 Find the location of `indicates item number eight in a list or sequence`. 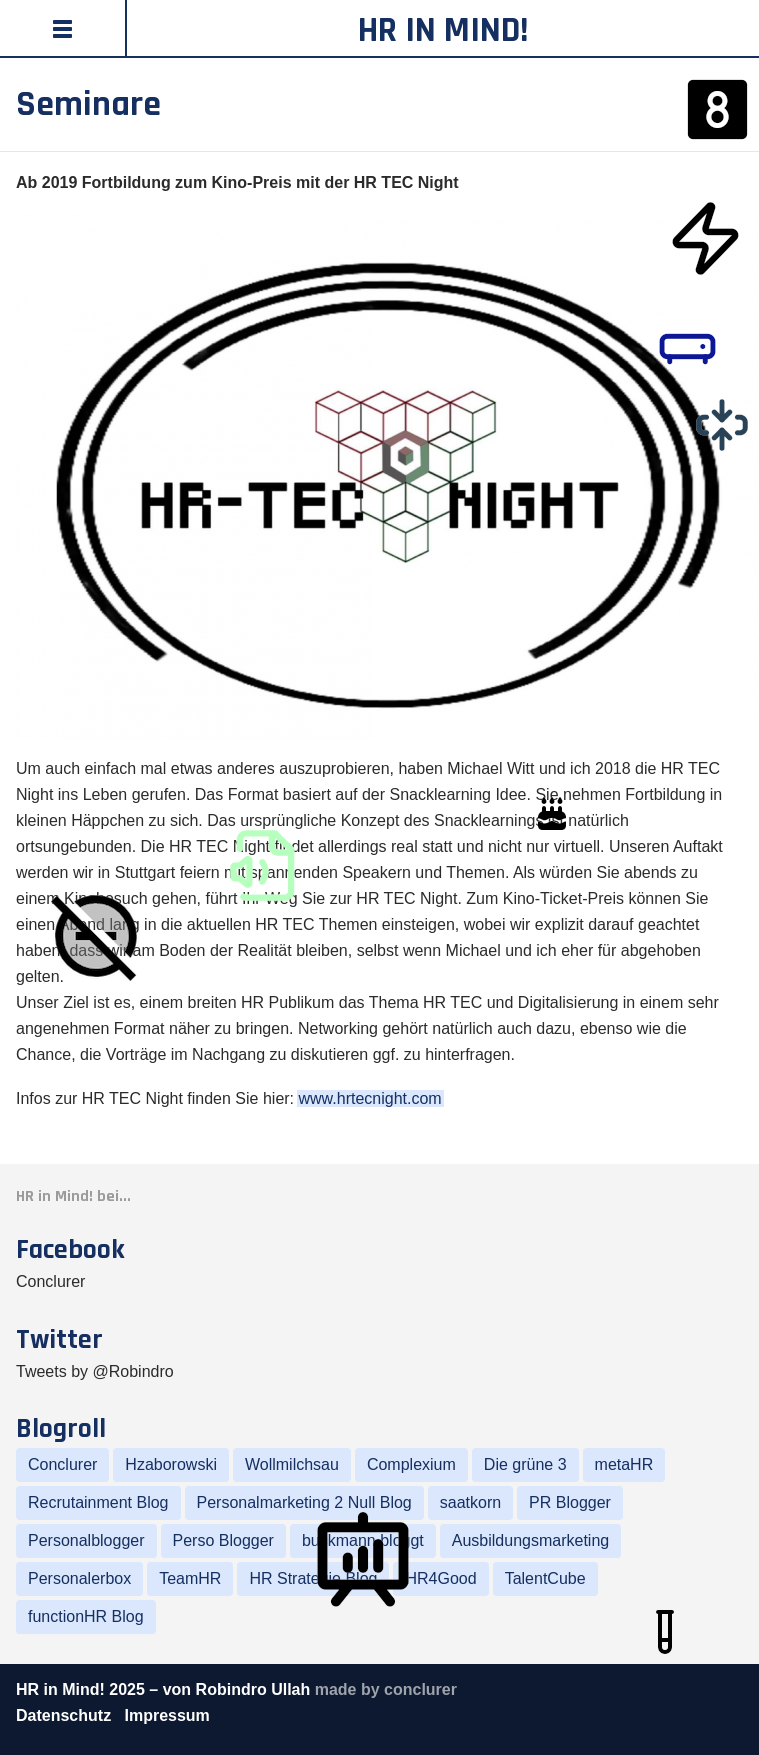

indicates item number eight in a list or sequence is located at coordinates (717, 109).